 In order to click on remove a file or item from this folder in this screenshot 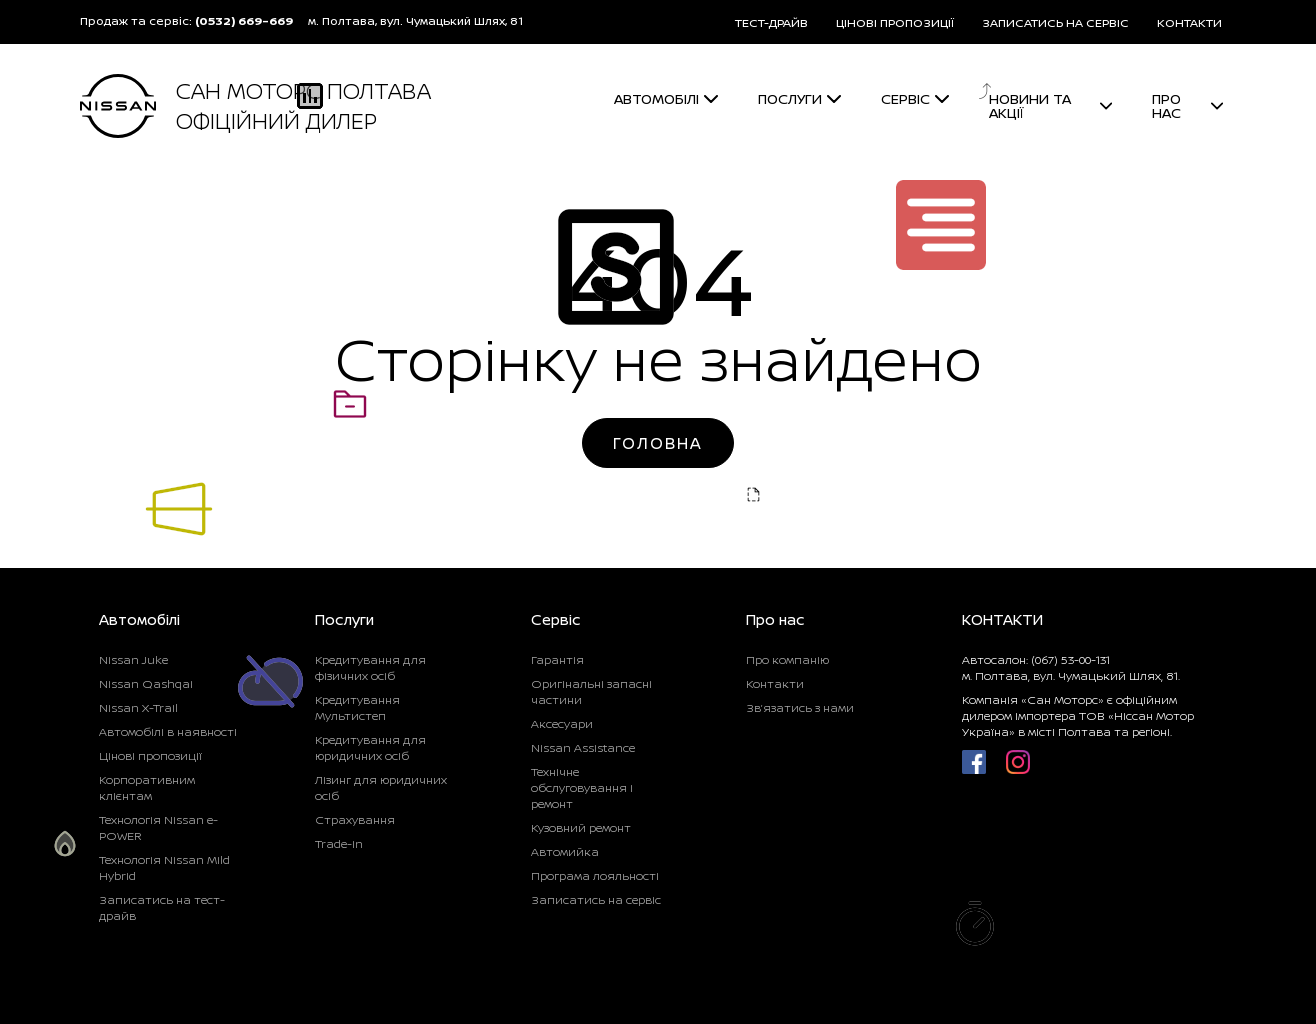, I will do `click(350, 404)`.